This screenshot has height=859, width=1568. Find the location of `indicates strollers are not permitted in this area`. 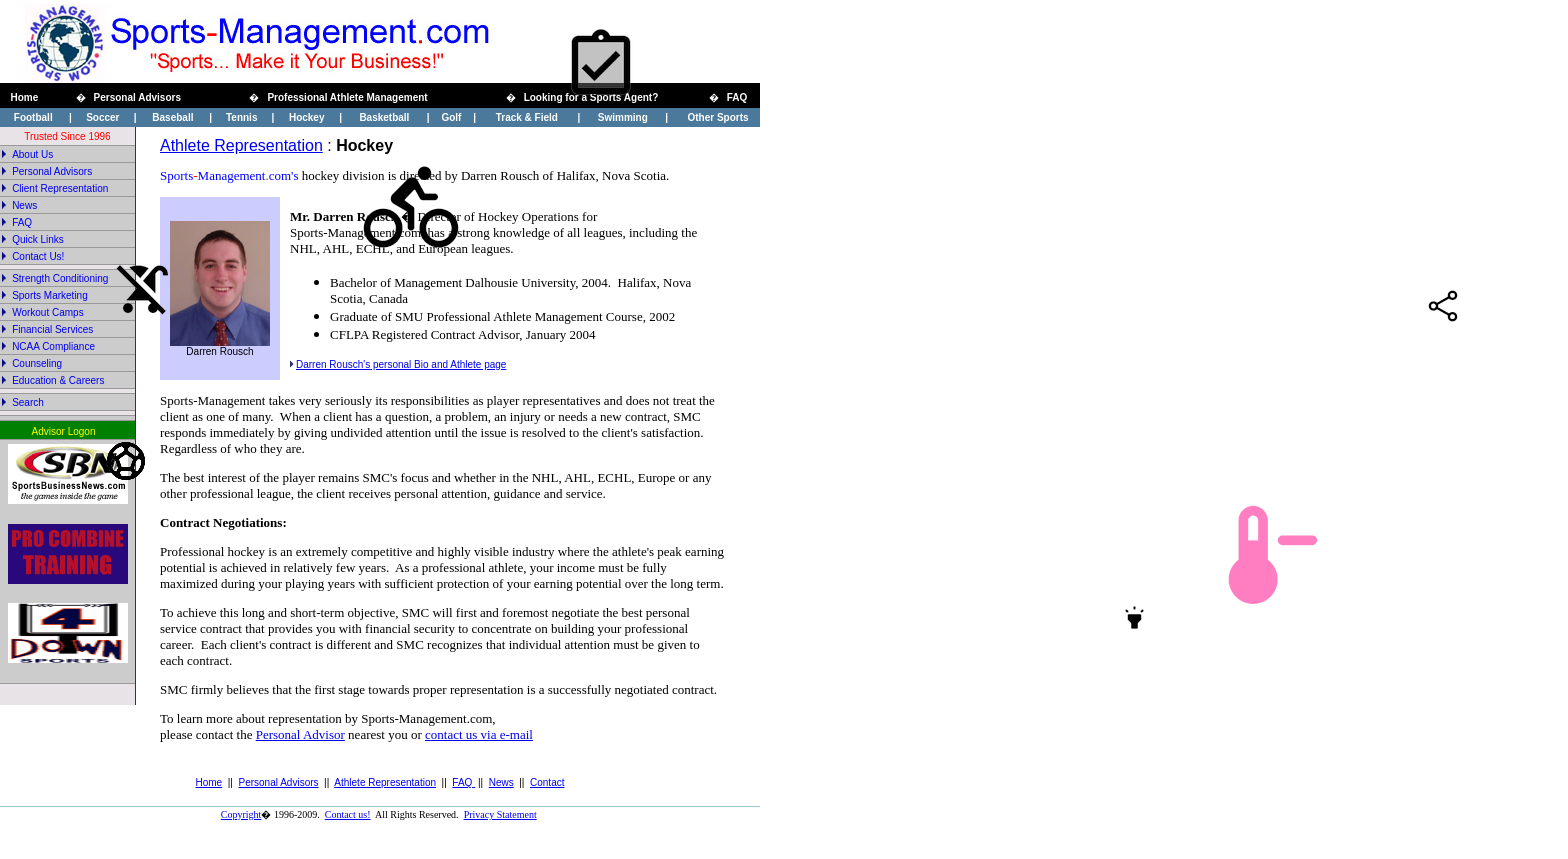

indicates strollers are not permitted in this area is located at coordinates (143, 288).